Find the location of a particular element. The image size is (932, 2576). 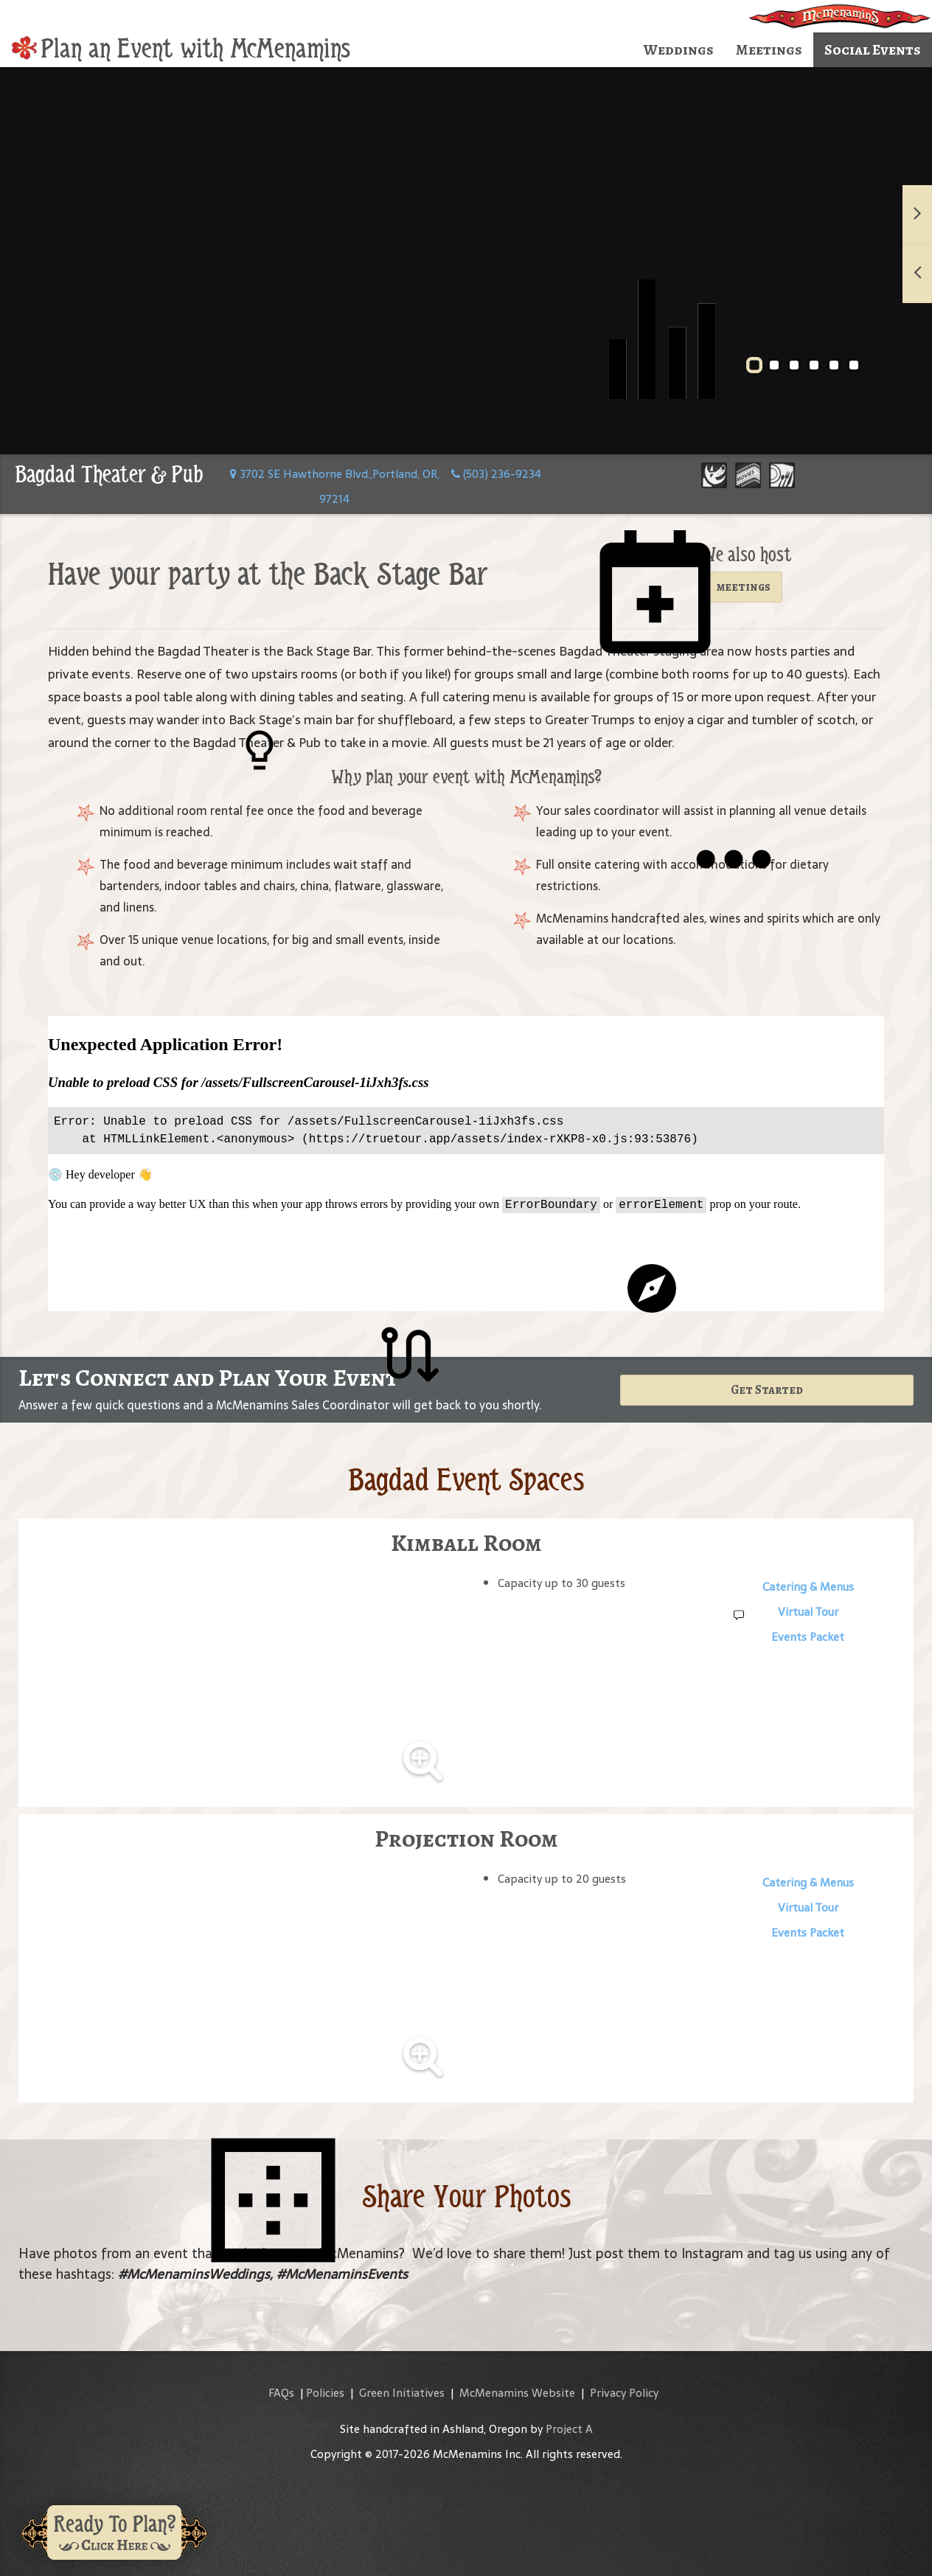

access more options or actions is located at coordinates (734, 859).